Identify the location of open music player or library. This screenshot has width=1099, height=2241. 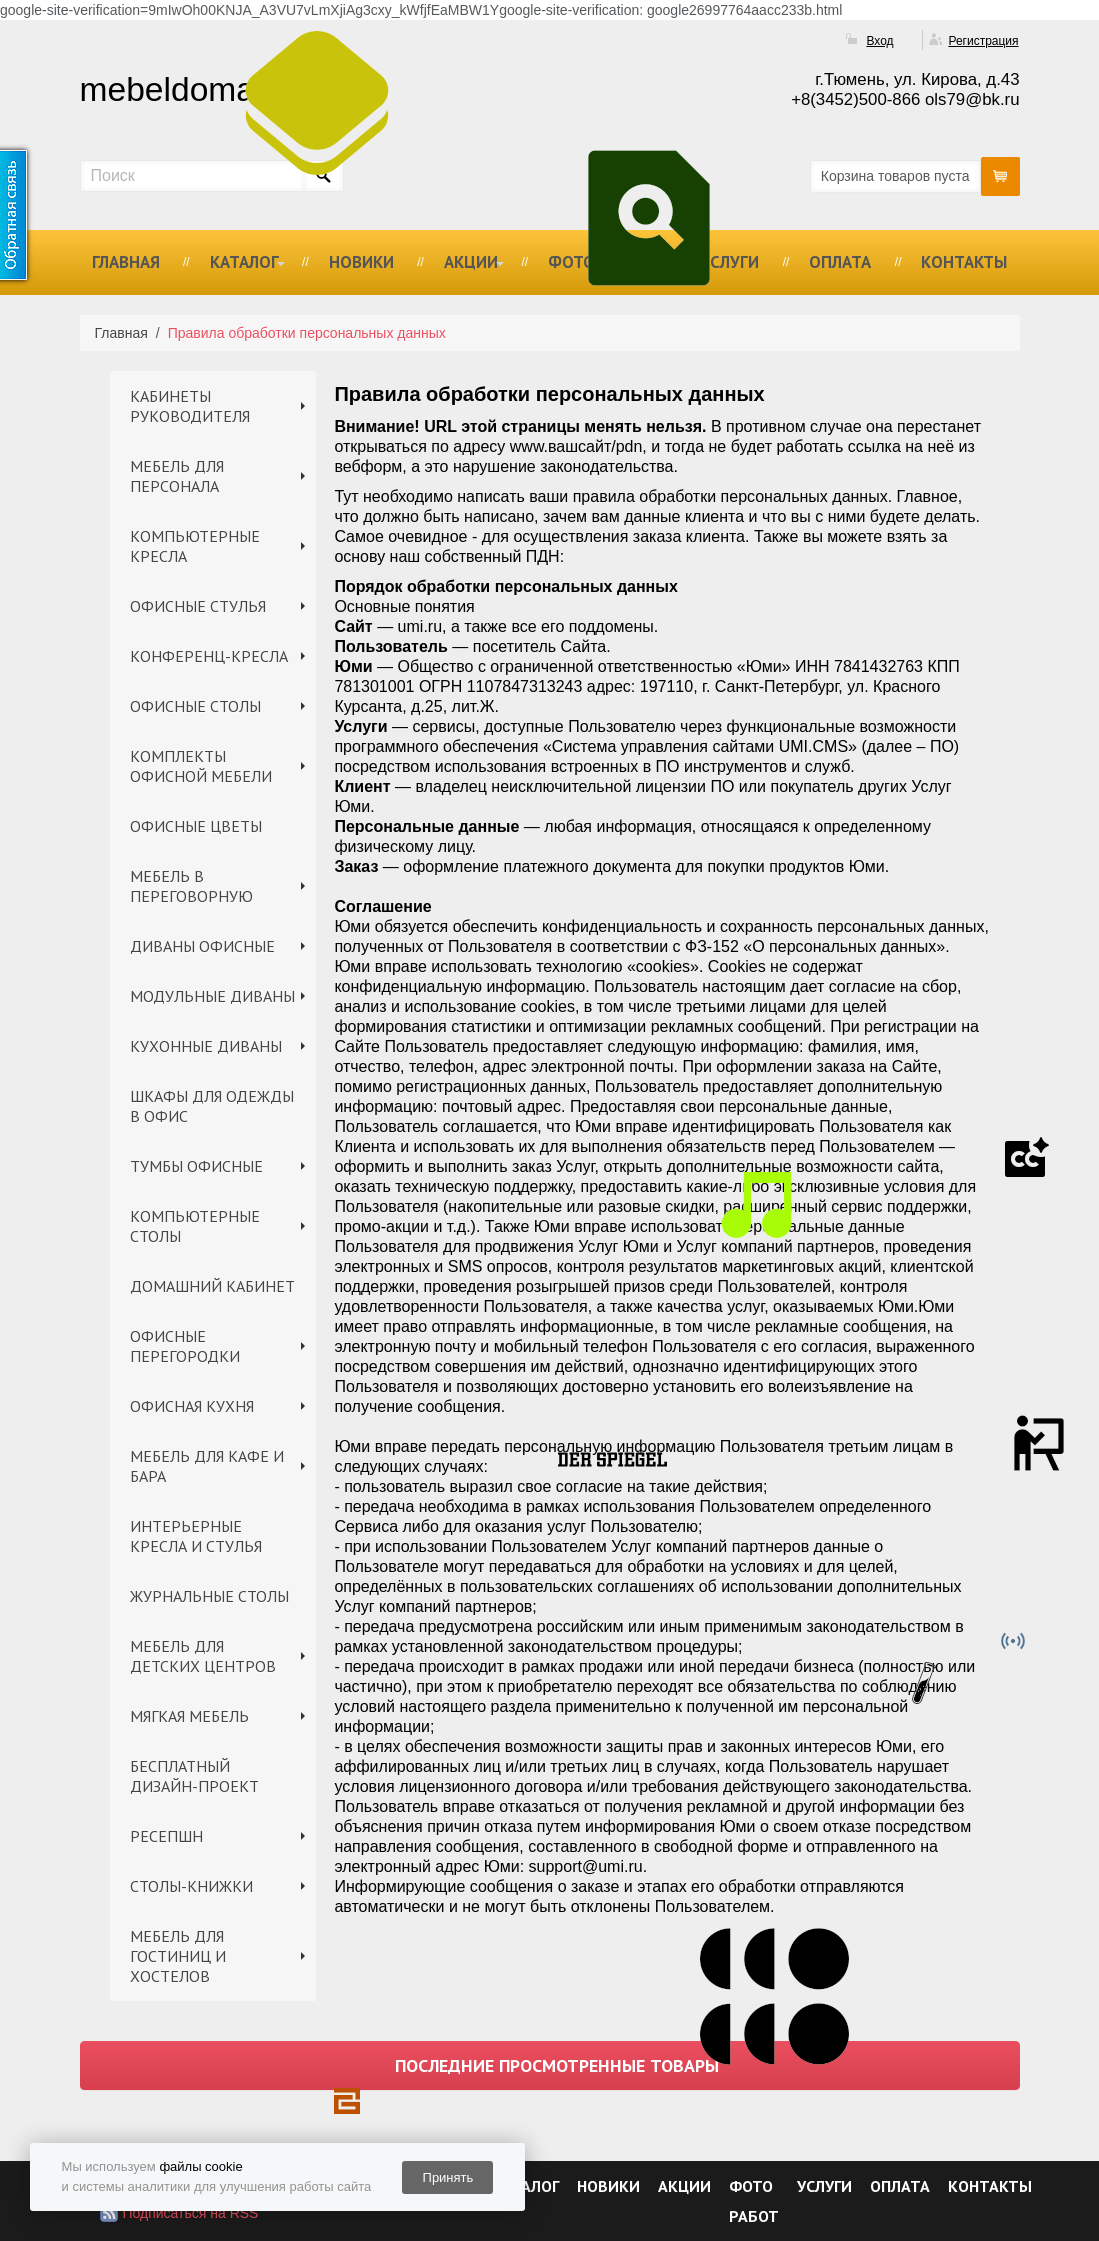
(762, 1205).